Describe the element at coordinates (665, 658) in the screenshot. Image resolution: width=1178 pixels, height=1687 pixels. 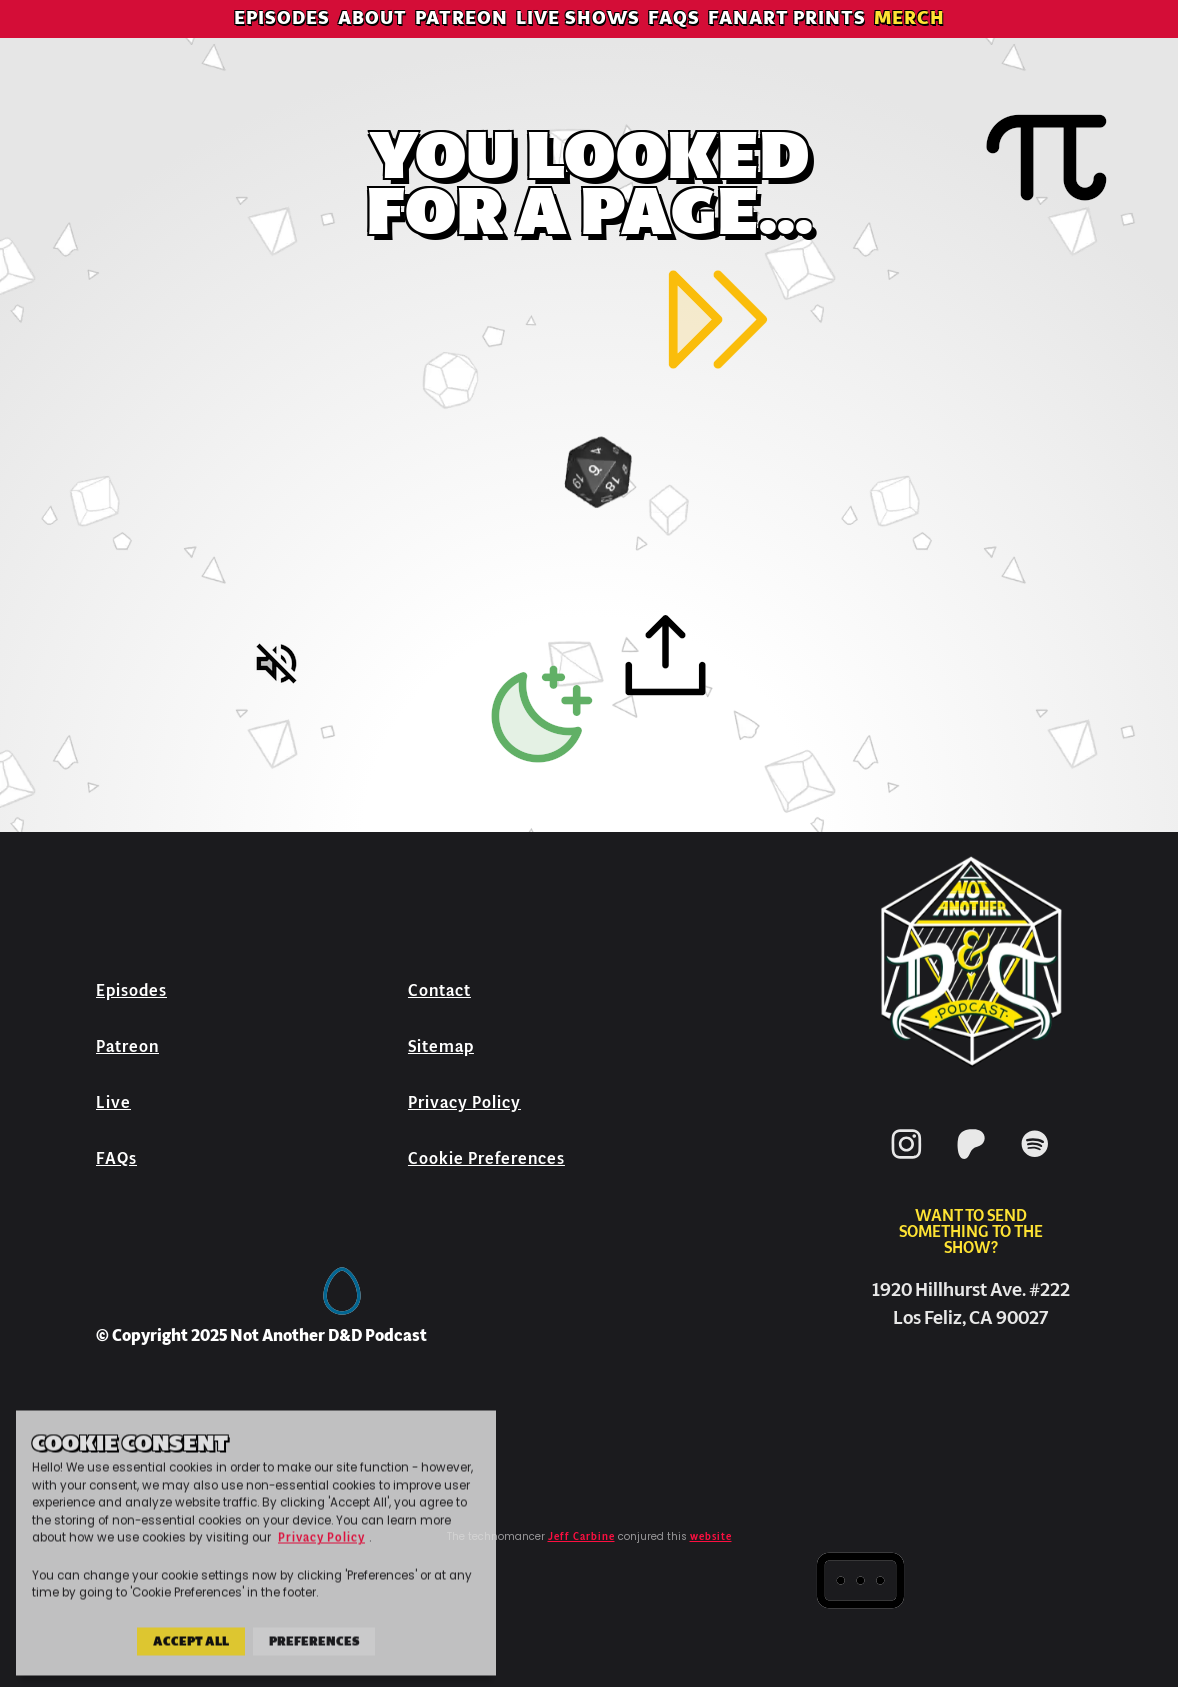
I see `upload a file or document` at that location.